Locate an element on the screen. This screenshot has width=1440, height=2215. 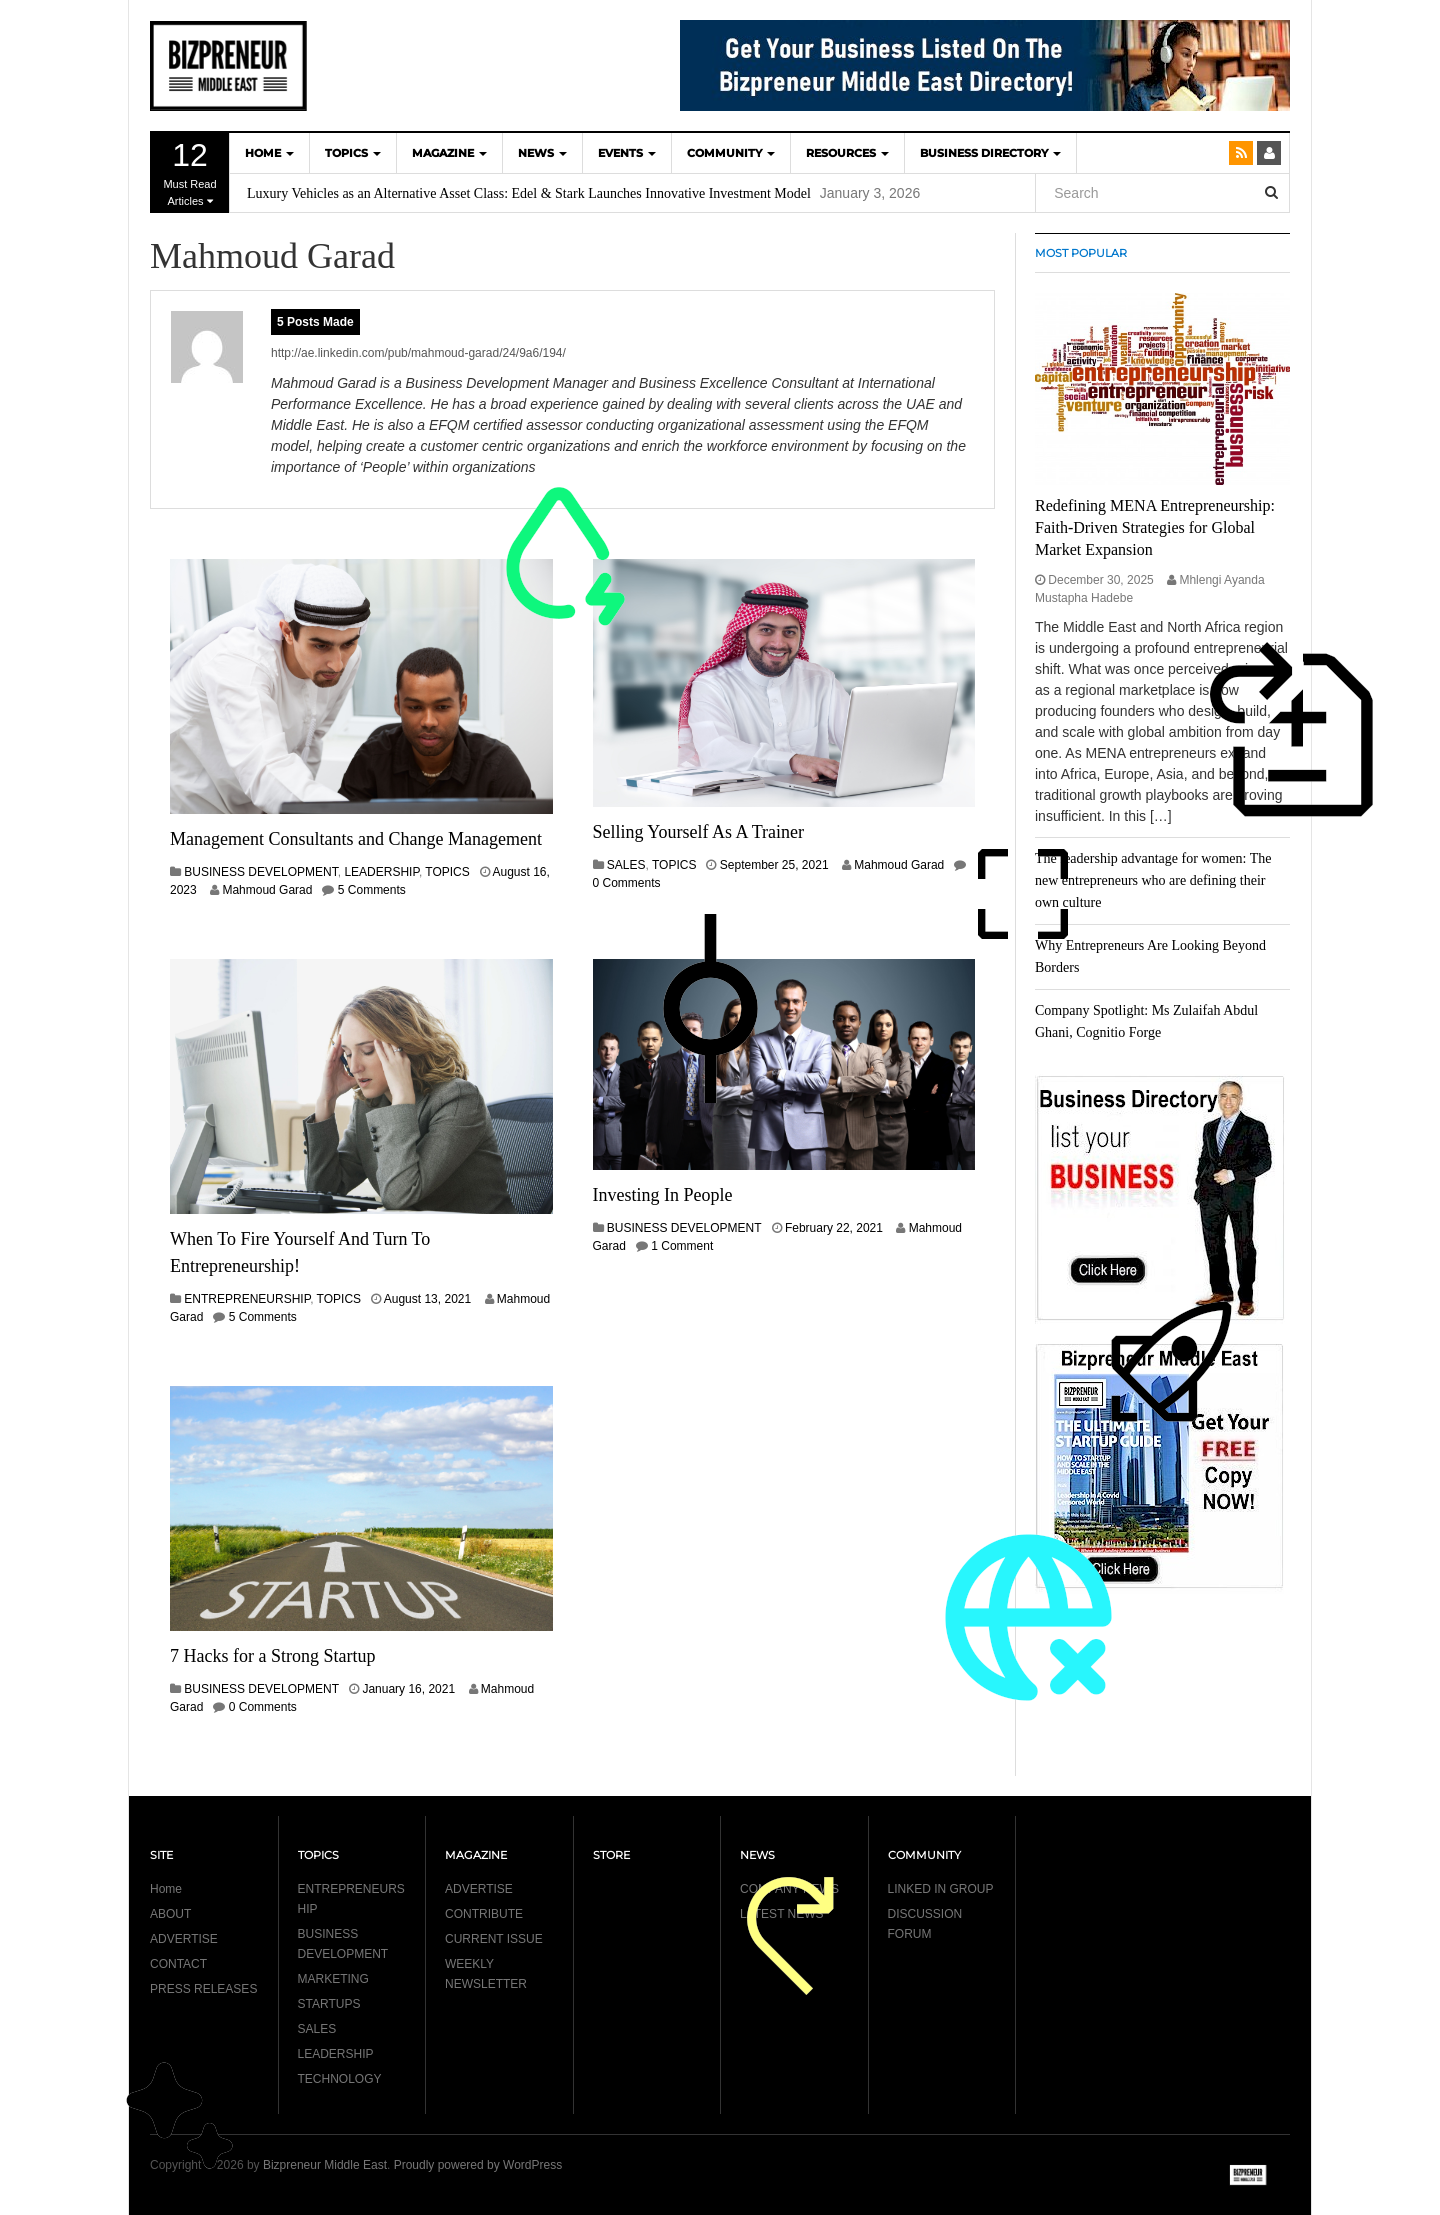
indicates AI-generated or enhanced content is located at coordinates (179, 2115).